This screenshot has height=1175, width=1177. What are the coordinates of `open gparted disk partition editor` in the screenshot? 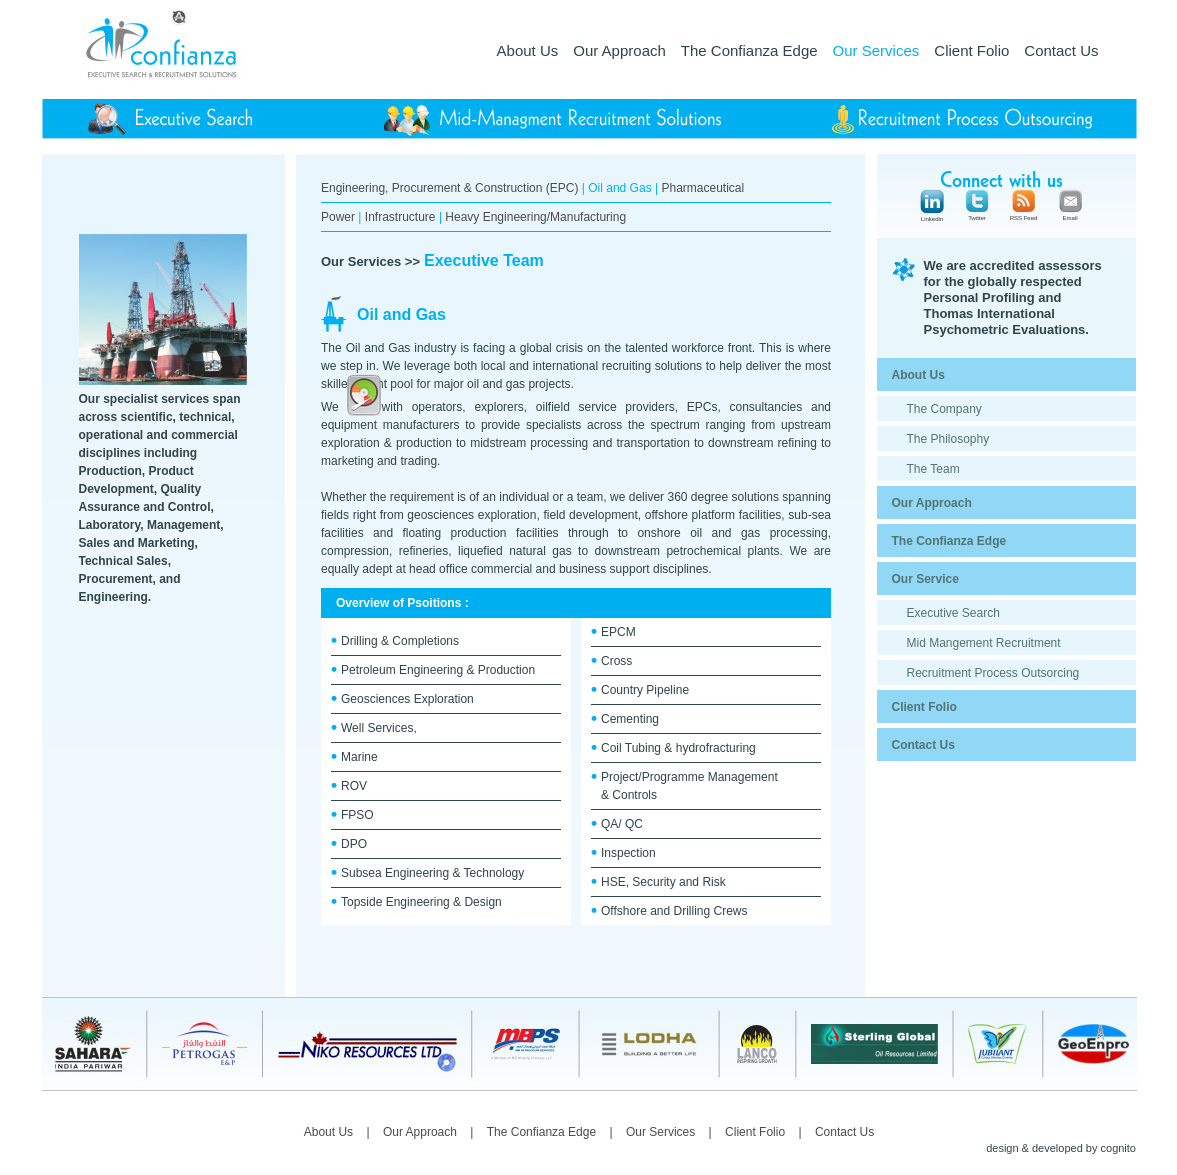 It's located at (364, 395).